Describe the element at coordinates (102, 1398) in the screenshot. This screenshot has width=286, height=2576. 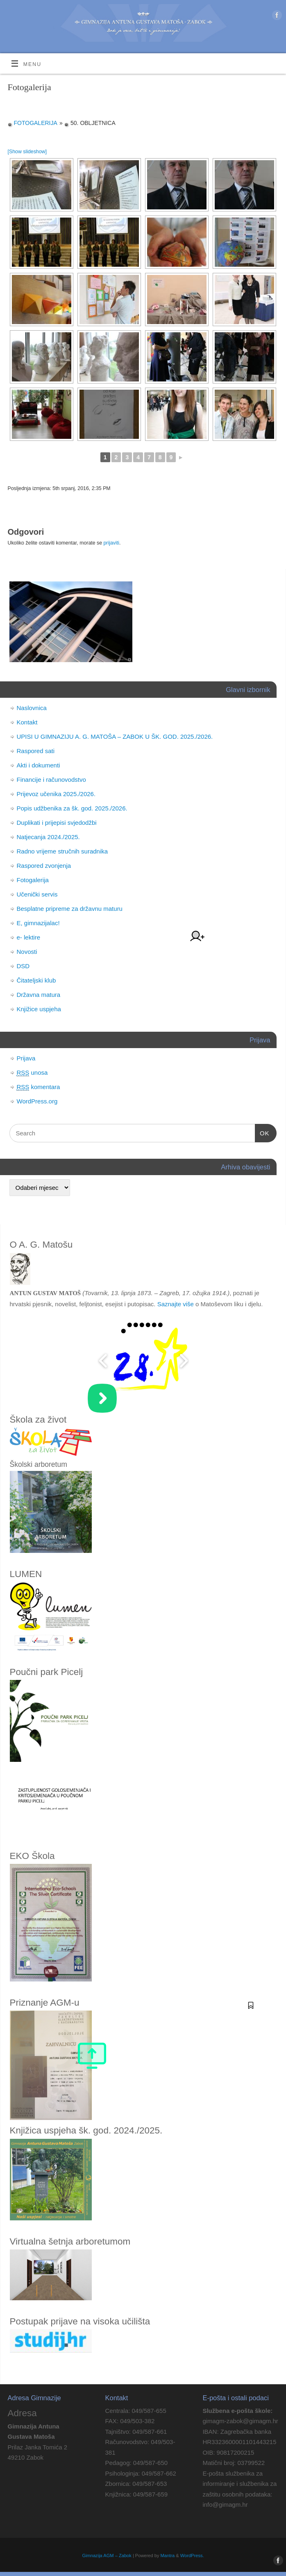
I see `go to next item or step` at that location.